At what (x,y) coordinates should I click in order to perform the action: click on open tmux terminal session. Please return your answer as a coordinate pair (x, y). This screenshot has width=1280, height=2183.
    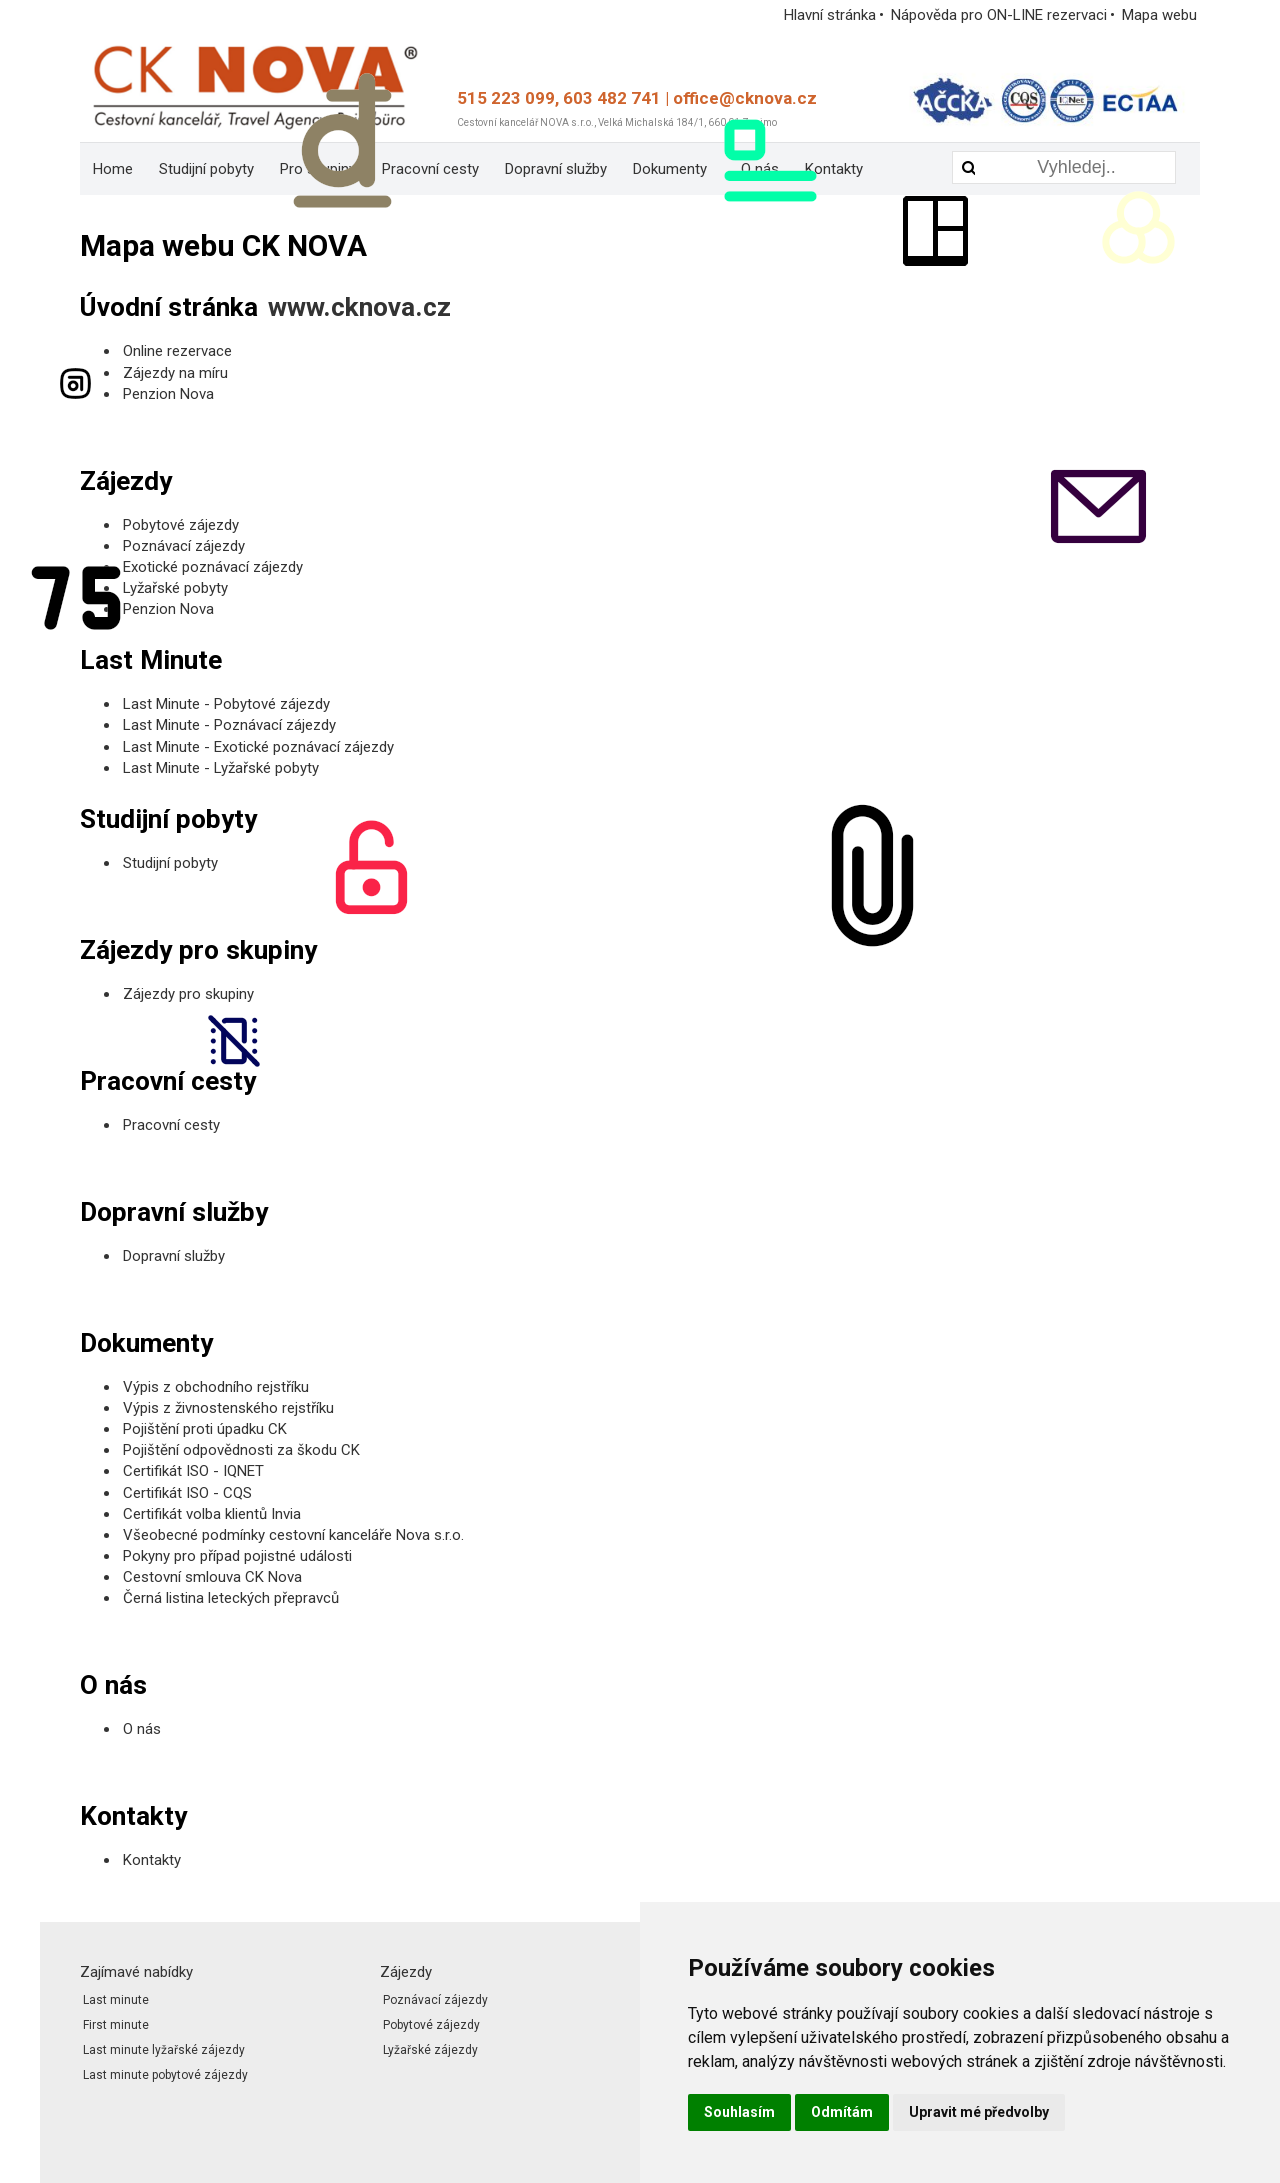
    Looking at the image, I should click on (938, 231).